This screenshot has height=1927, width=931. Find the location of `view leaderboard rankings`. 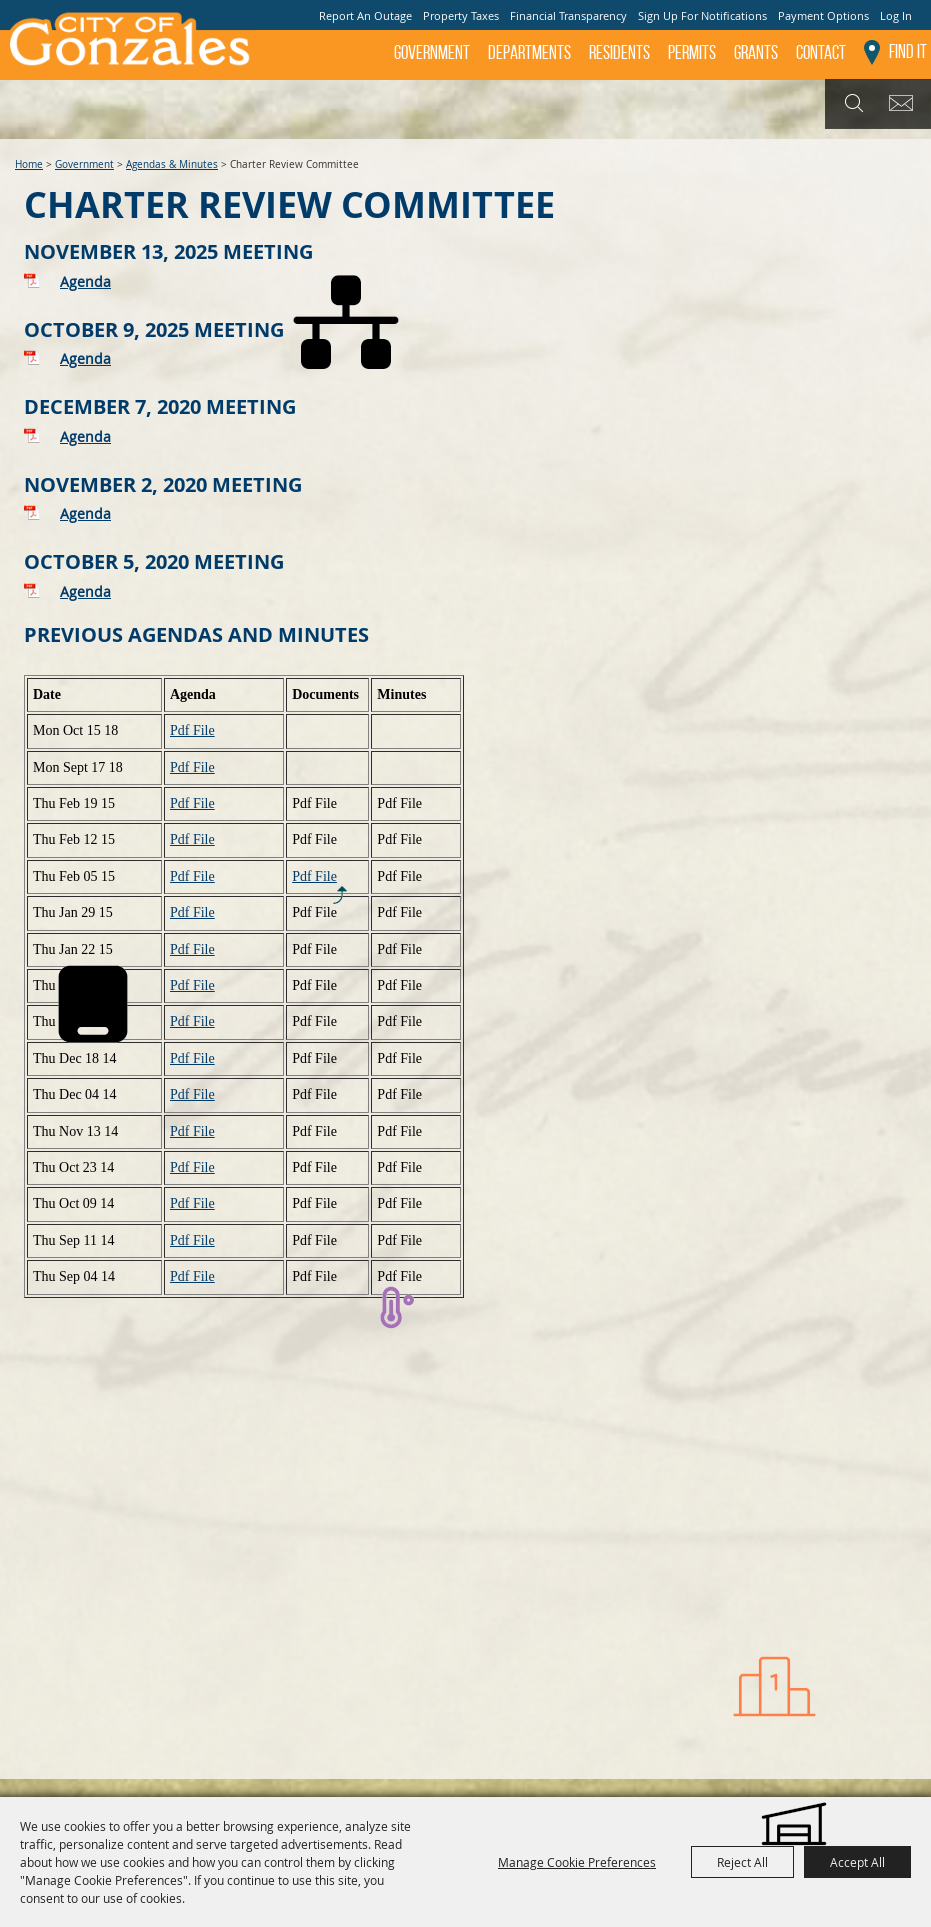

view leaderboard rankings is located at coordinates (774, 1686).